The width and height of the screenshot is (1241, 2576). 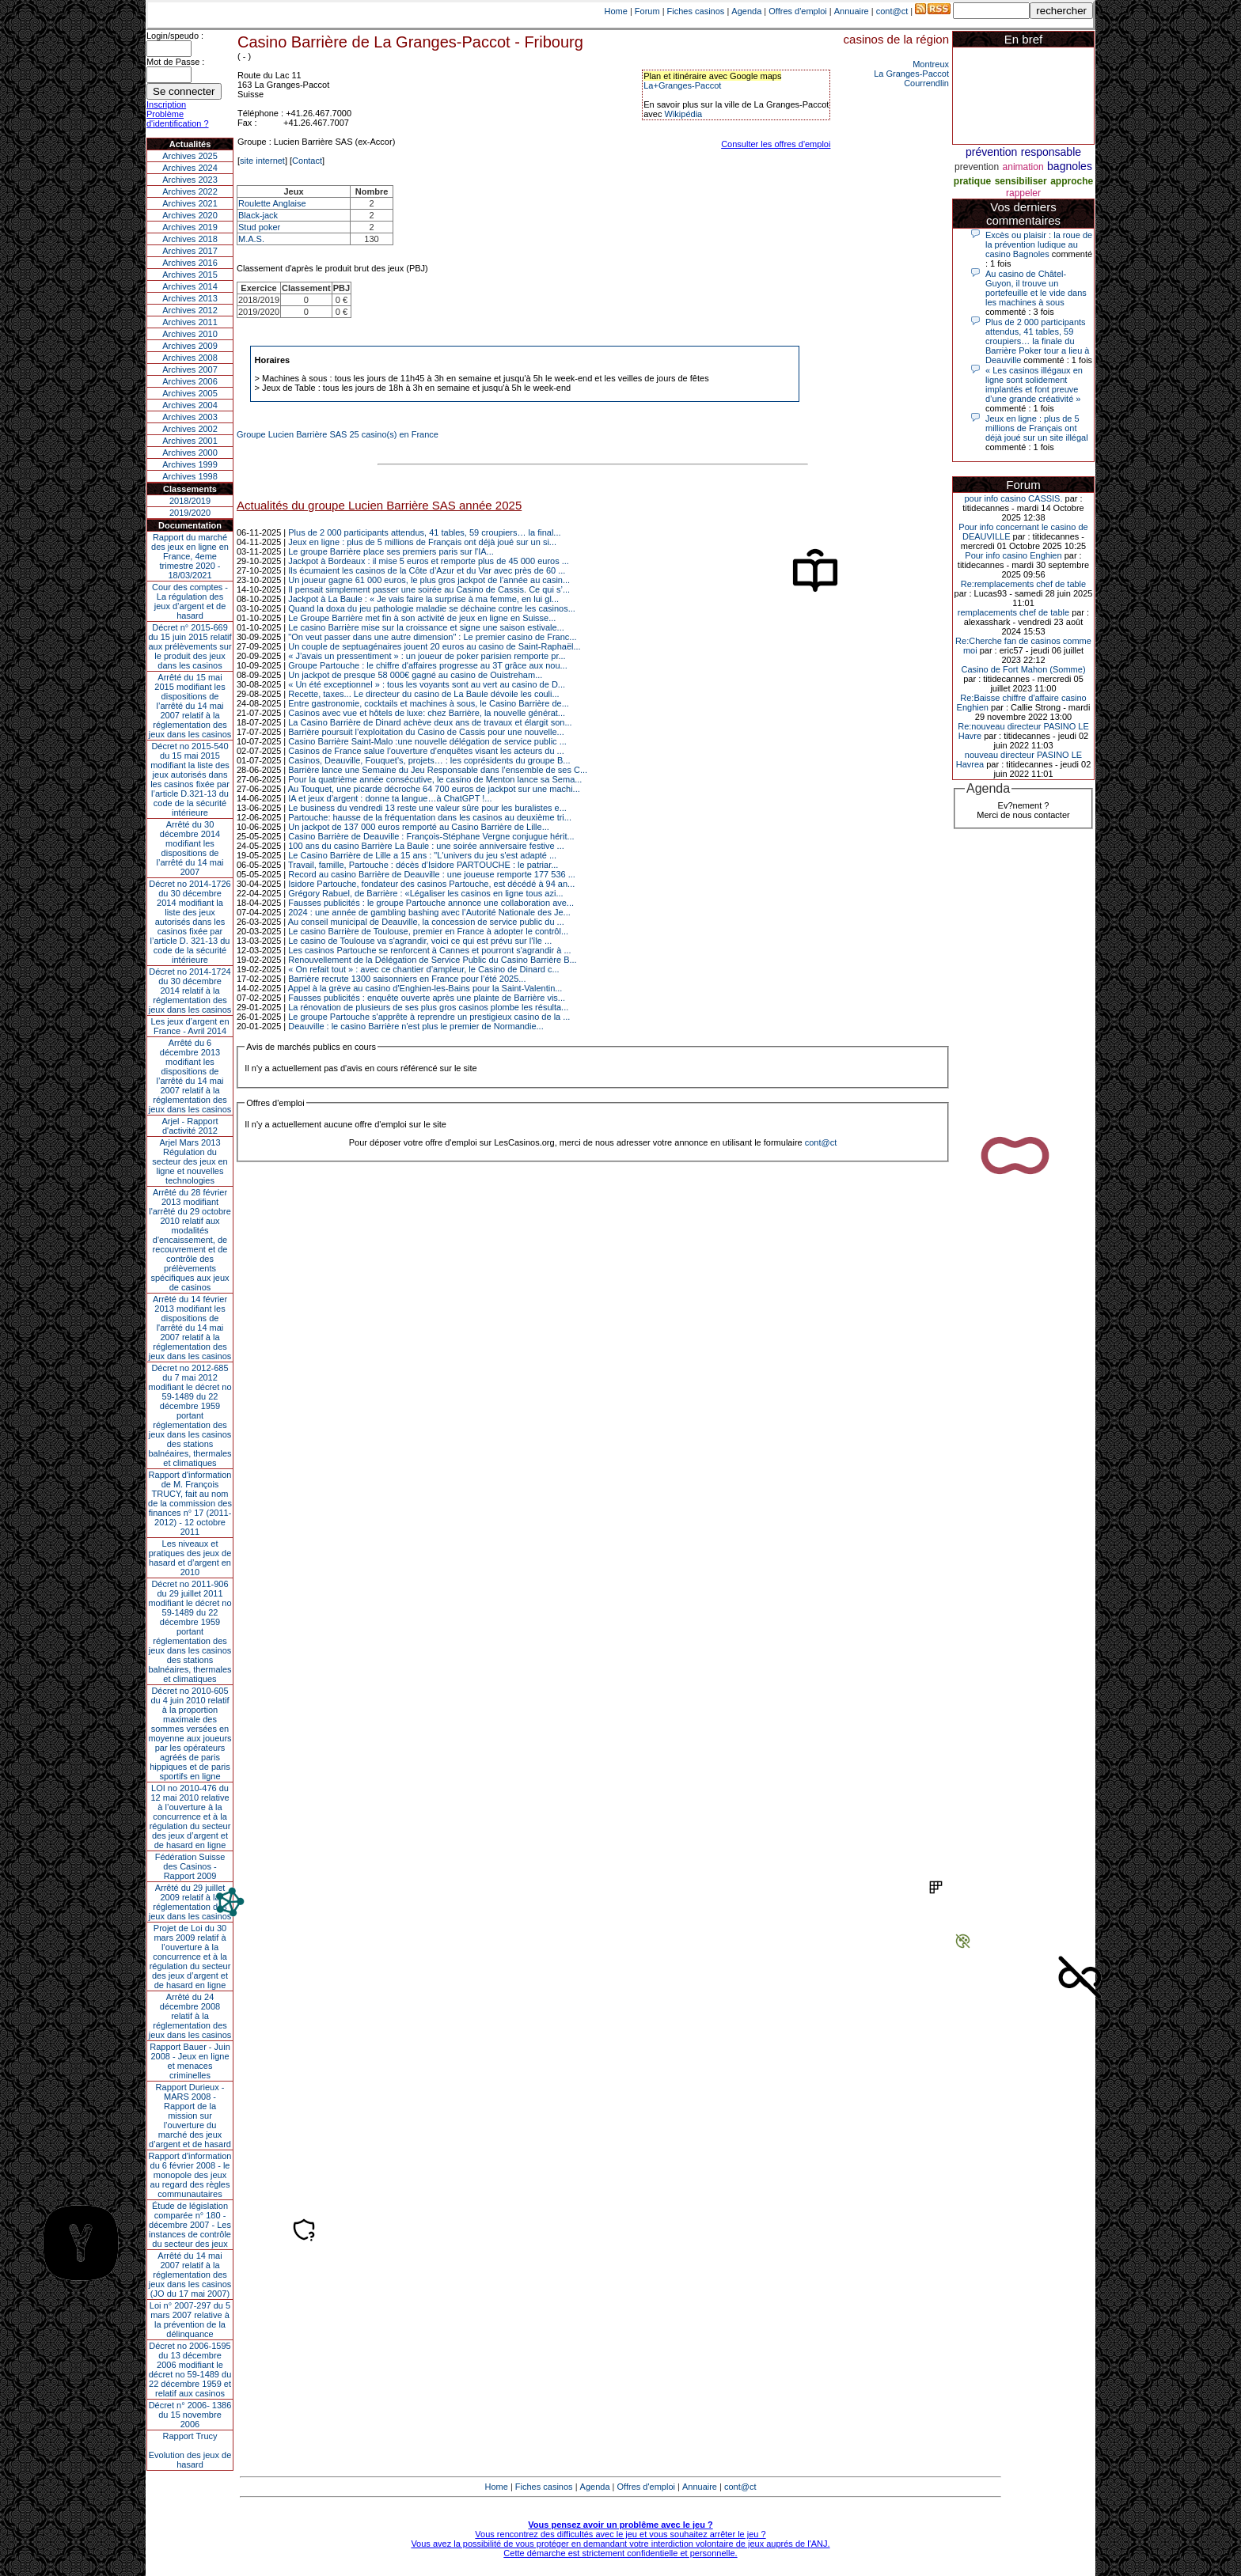 I want to click on peanut app logo or brand icon, so click(x=1015, y=1155).